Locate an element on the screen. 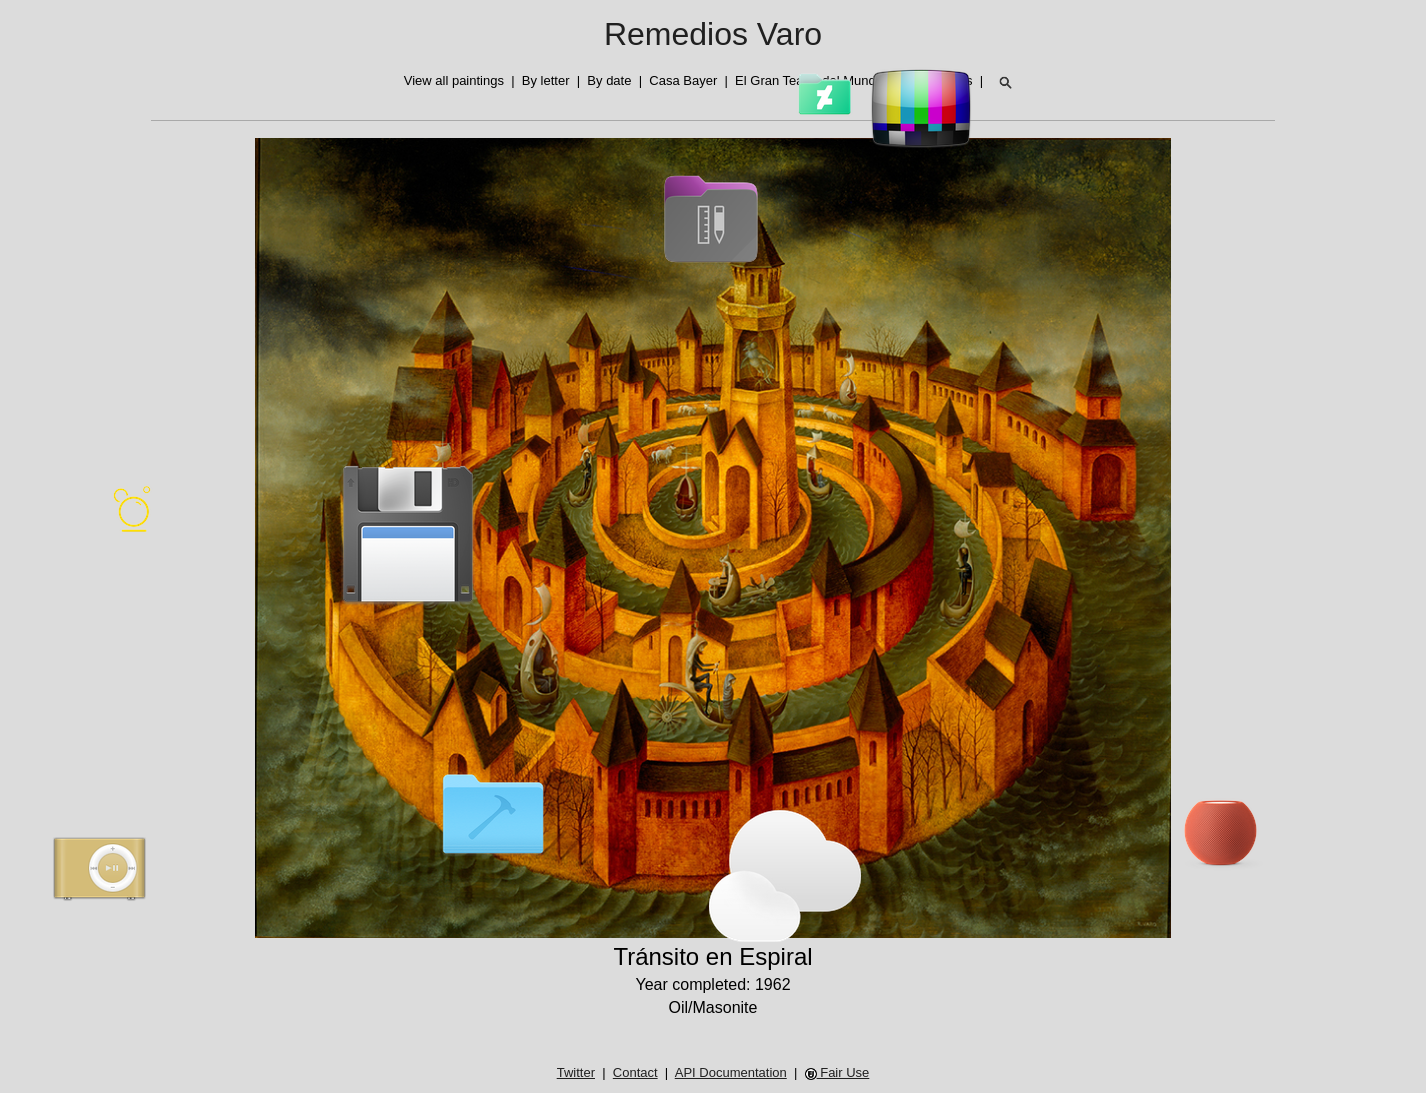 This screenshot has width=1426, height=1093. save the current file or document is located at coordinates (408, 536).